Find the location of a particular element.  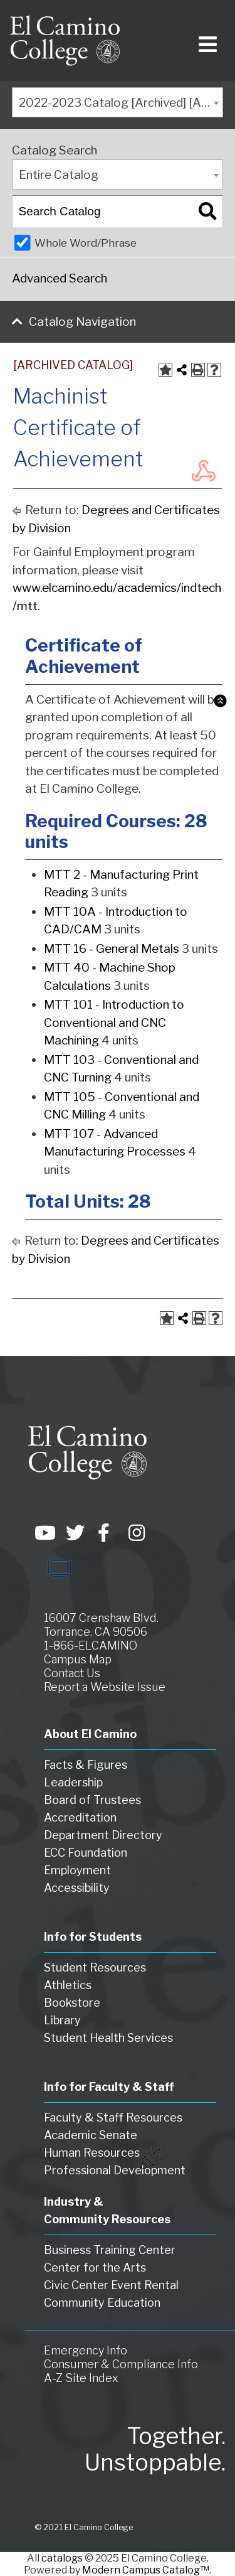

scroll to top of page is located at coordinates (220, 700).